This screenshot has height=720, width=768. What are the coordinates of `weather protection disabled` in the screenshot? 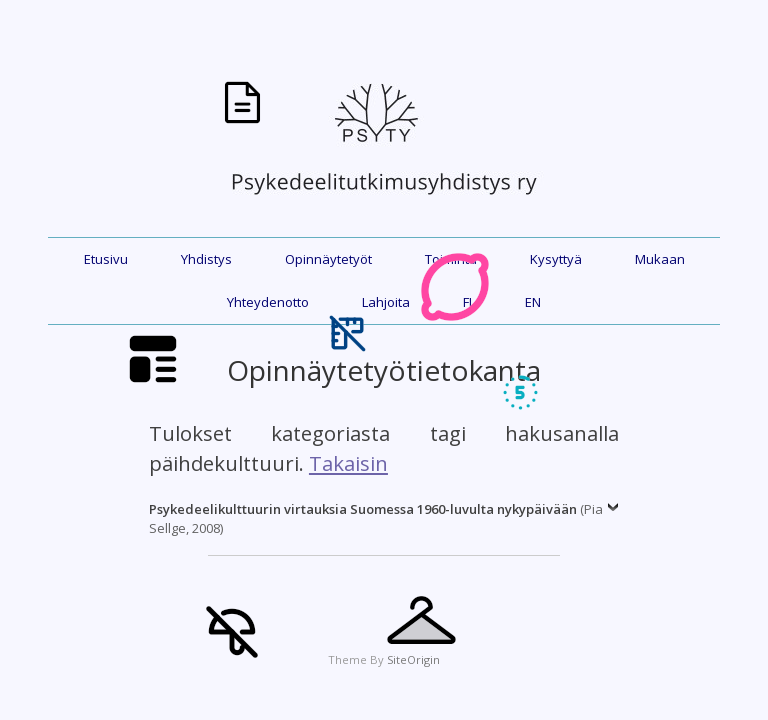 It's located at (232, 632).